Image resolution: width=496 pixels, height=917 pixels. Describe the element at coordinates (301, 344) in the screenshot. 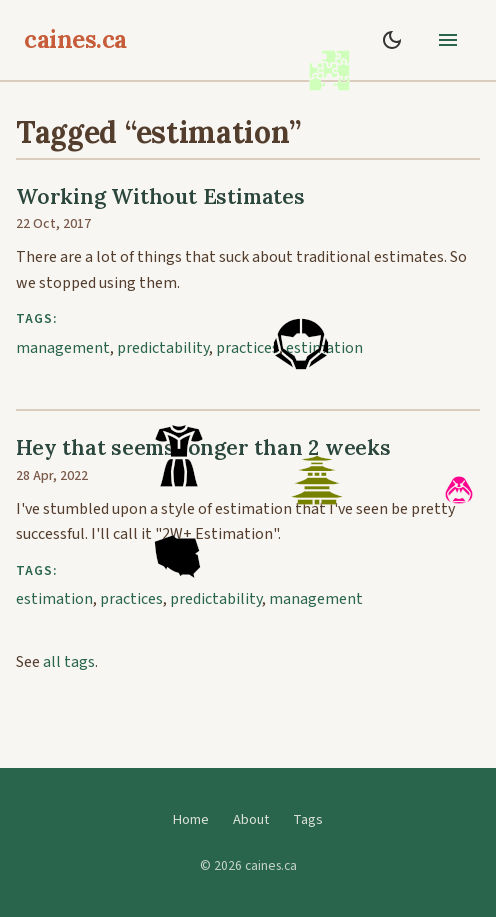

I see `launch Metroid or Samus-themed game content` at that location.